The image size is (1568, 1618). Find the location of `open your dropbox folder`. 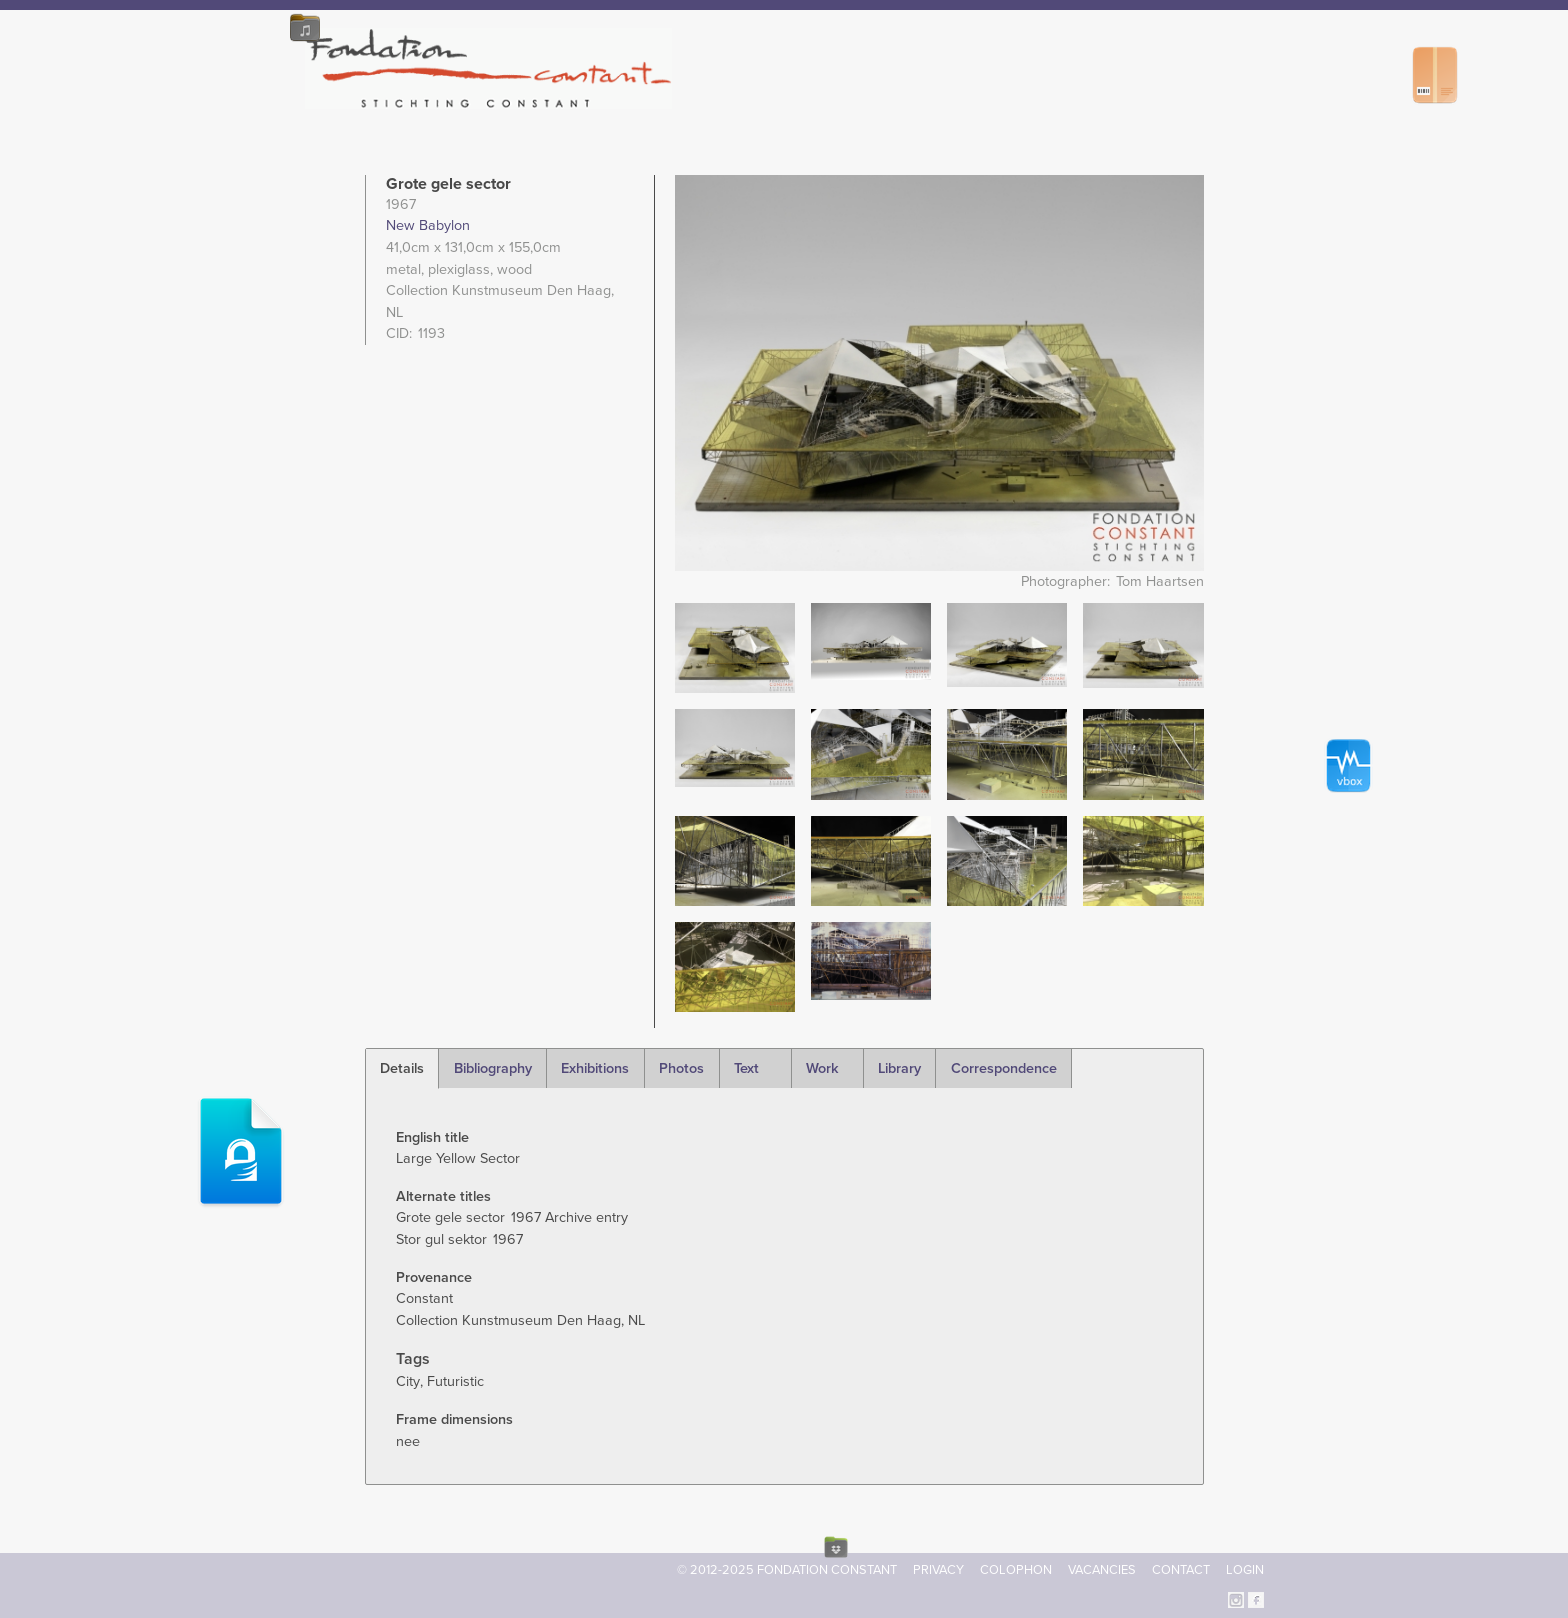

open your dropbox folder is located at coordinates (836, 1547).